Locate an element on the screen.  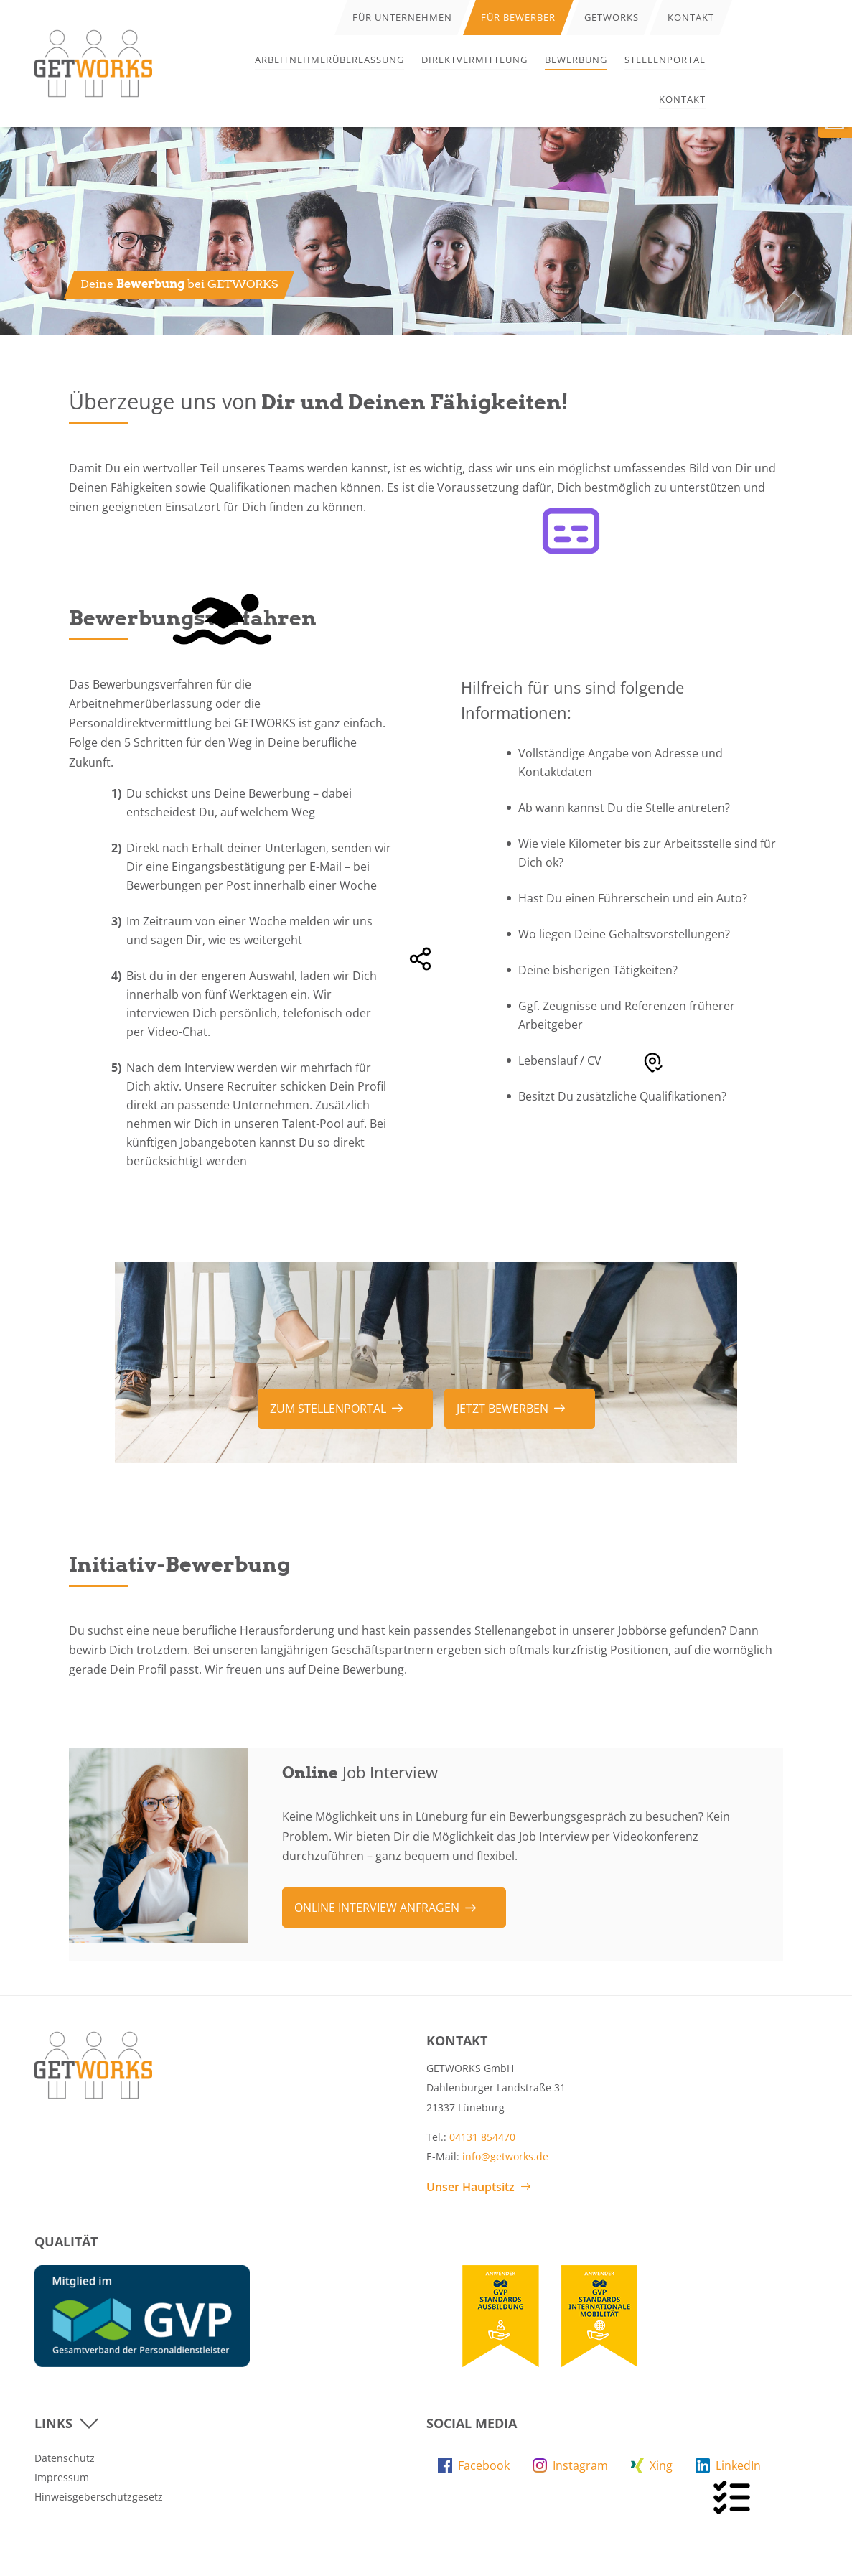
access swimming pool or aquatic facilities is located at coordinates (222, 619).